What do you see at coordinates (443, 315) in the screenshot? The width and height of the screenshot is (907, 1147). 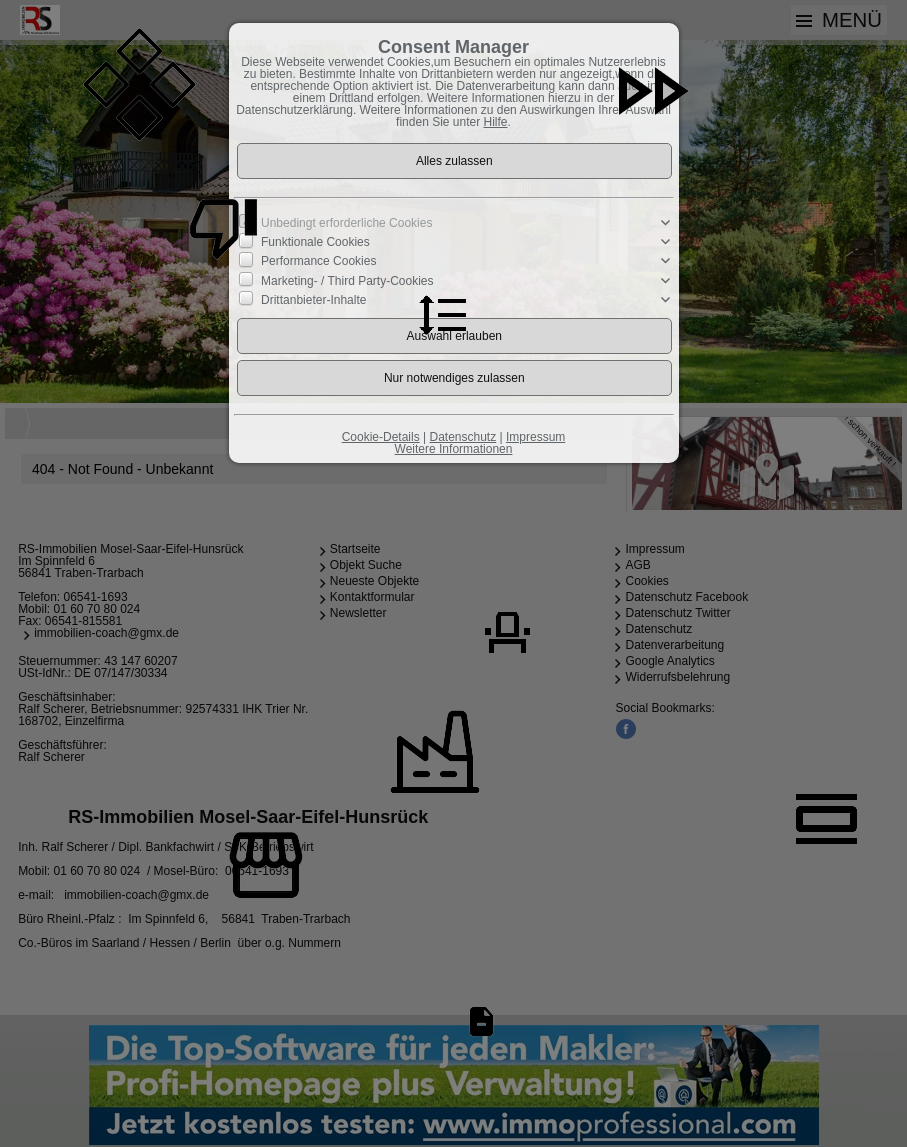 I see `adjust line spacing in text` at bounding box center [443, 315].